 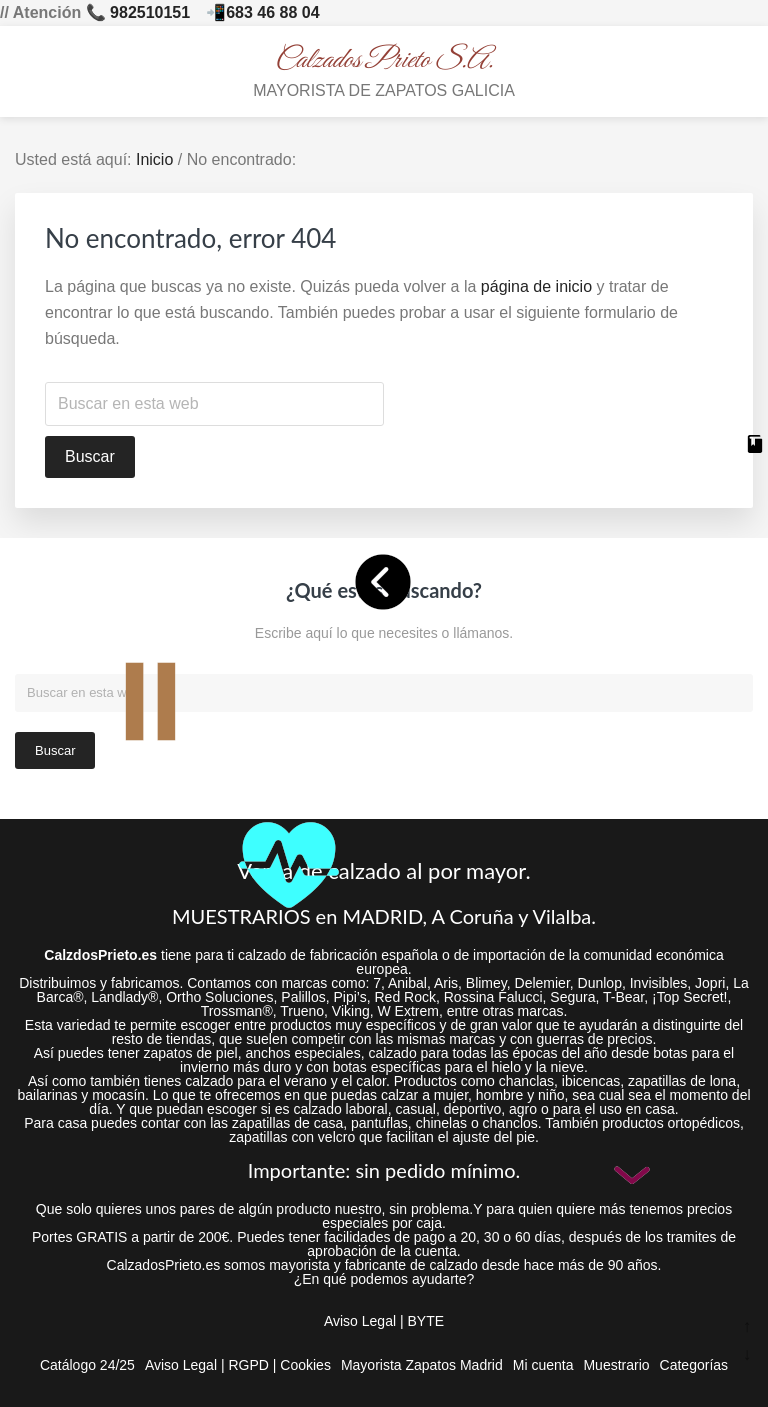 What do you see at coordinates (632, 1174) in the screenshot?
I see `expand dropdown menu or content` at bounding box center [632, 1174].